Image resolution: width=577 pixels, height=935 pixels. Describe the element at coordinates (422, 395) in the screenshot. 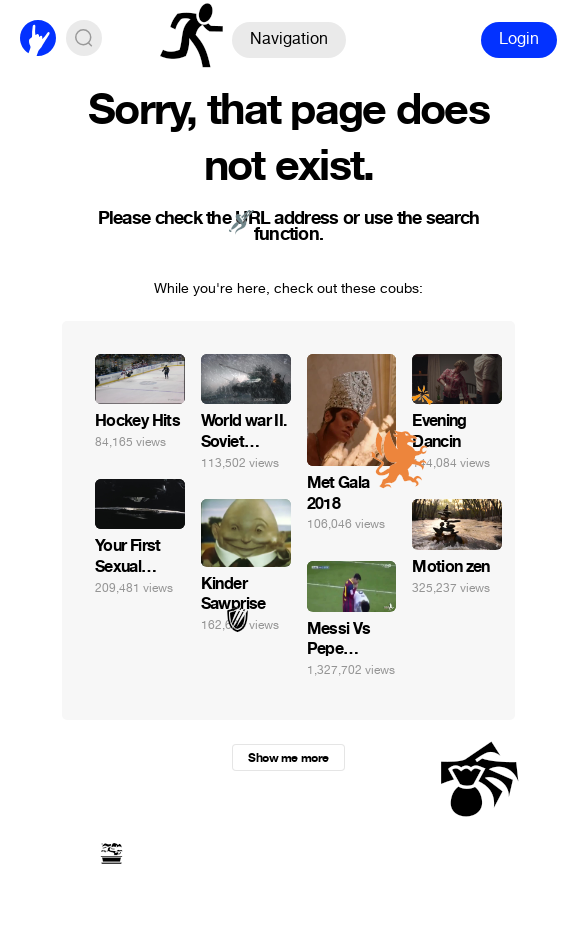

I see `indicates a fracture or bone injury in a health app` at that location.